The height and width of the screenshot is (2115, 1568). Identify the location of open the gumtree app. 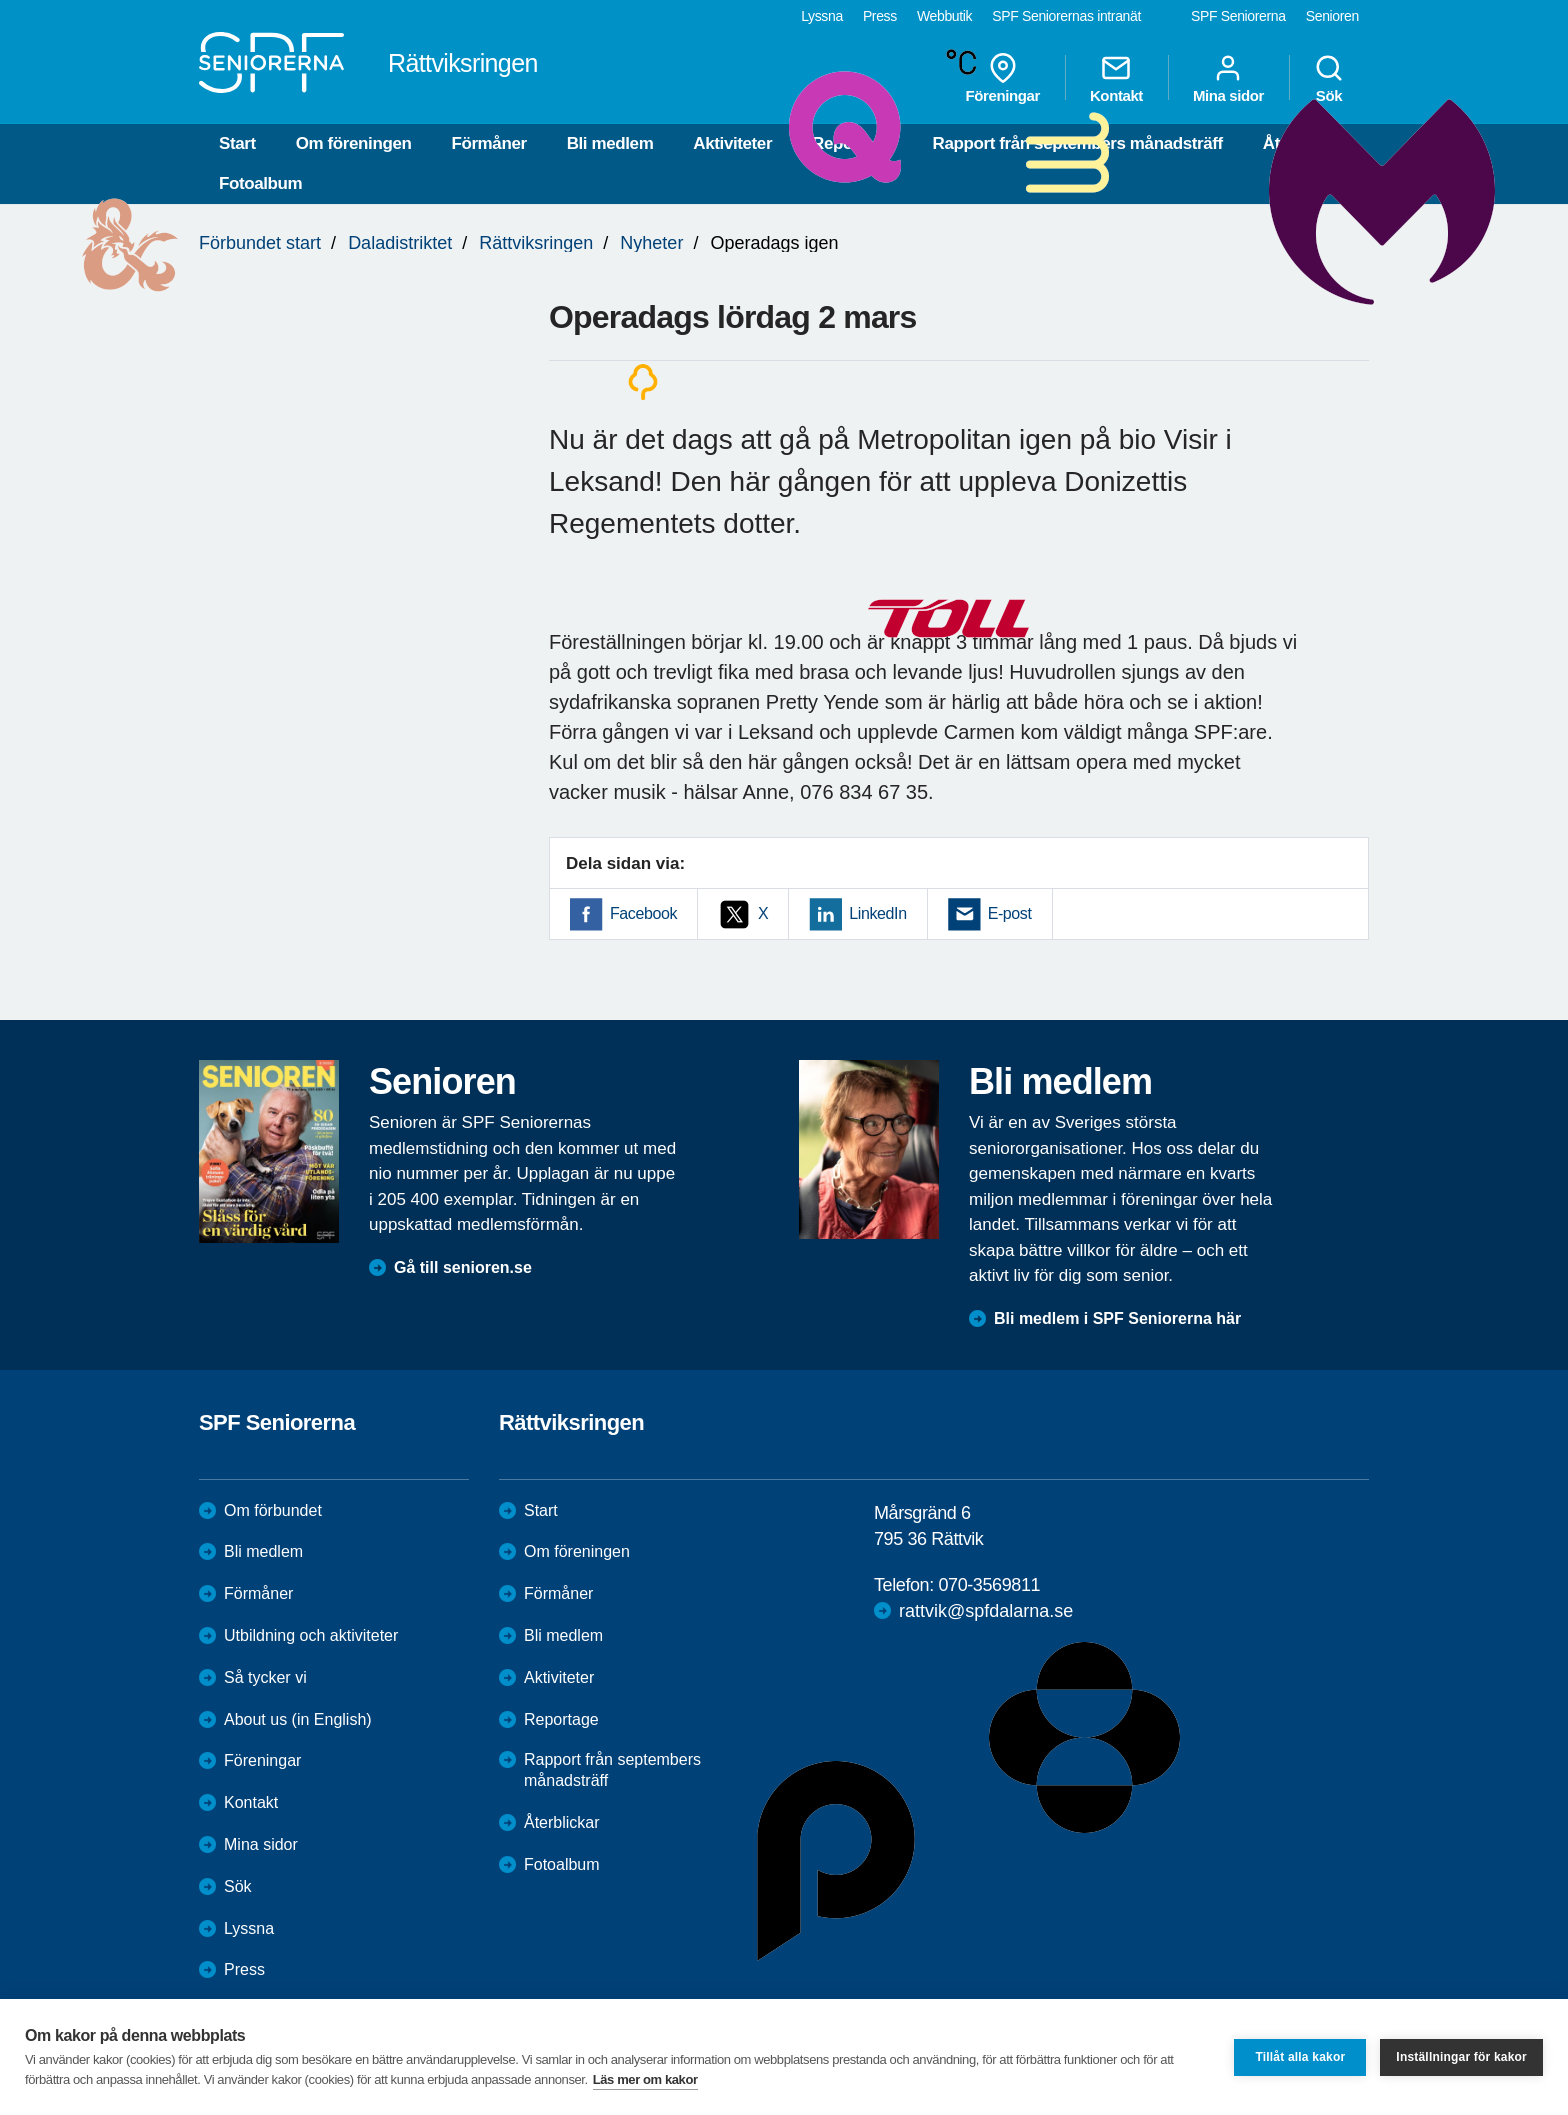
(643, 382).